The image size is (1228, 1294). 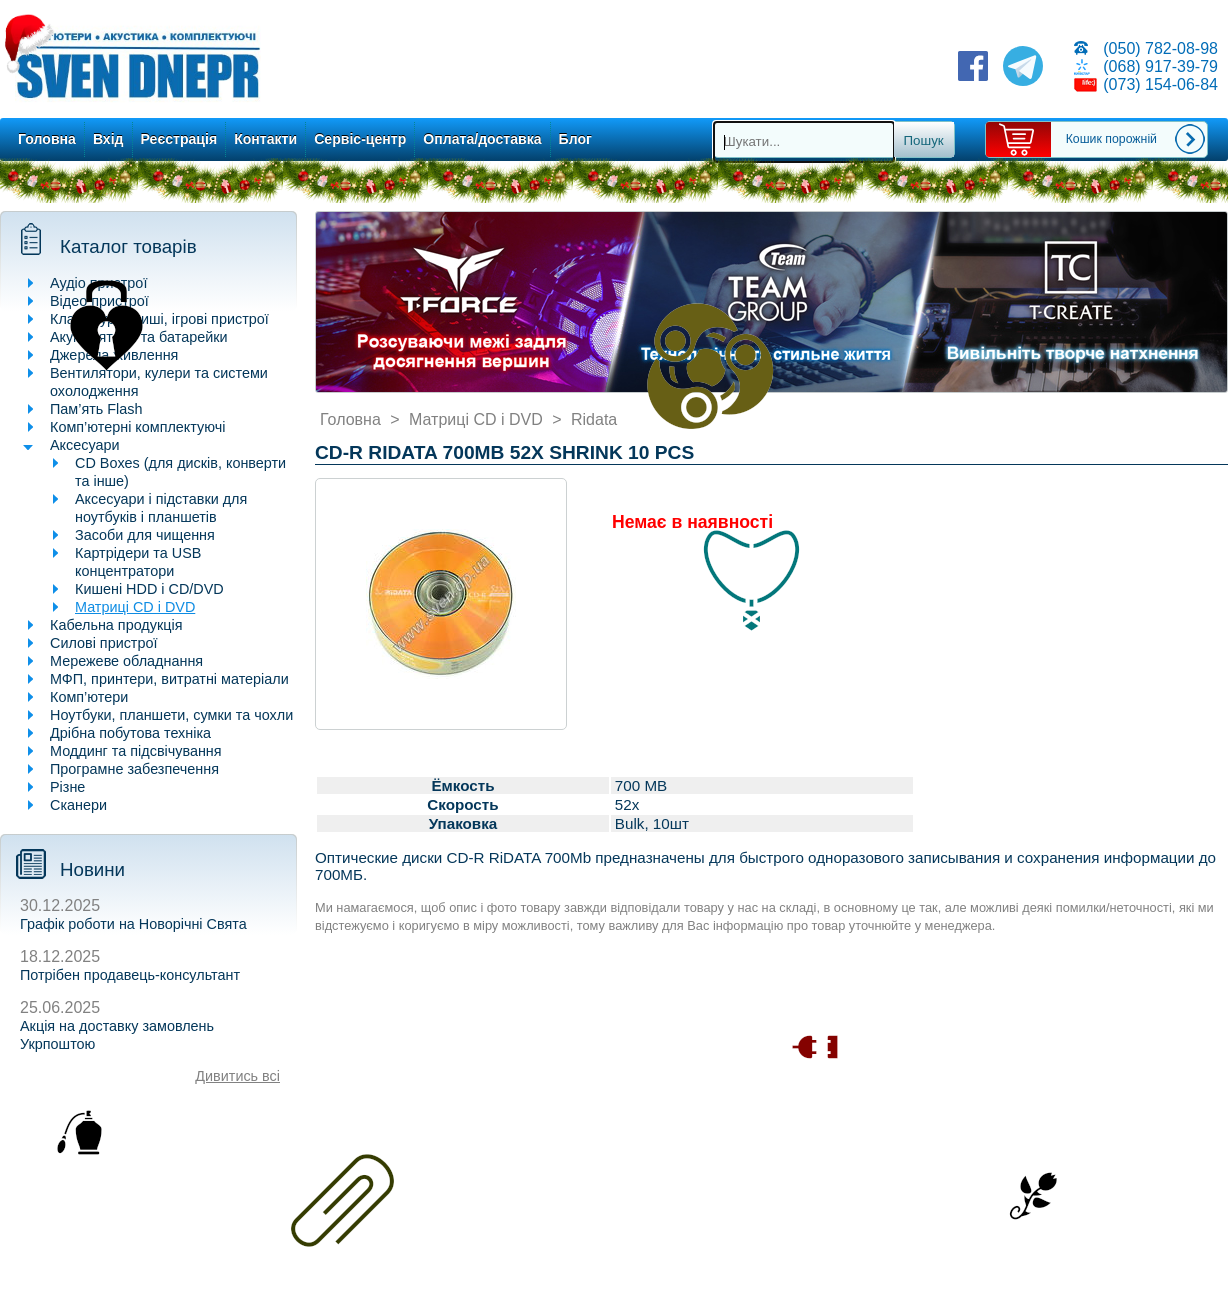 What do you see at coordinates (342, 1200) in the screenshot?
I see `attach a file to your message` at bounding box center [342, 1200].